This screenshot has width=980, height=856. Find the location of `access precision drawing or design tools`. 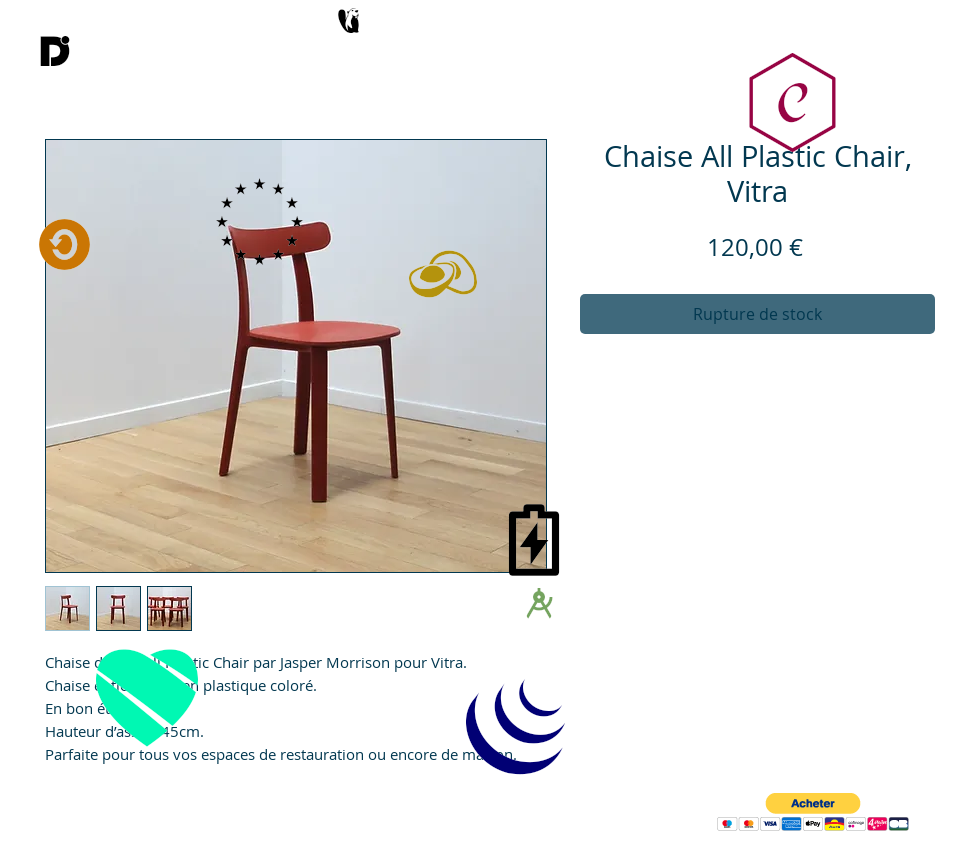

access precision drawing or design tools is located at coordinates (539, 603).